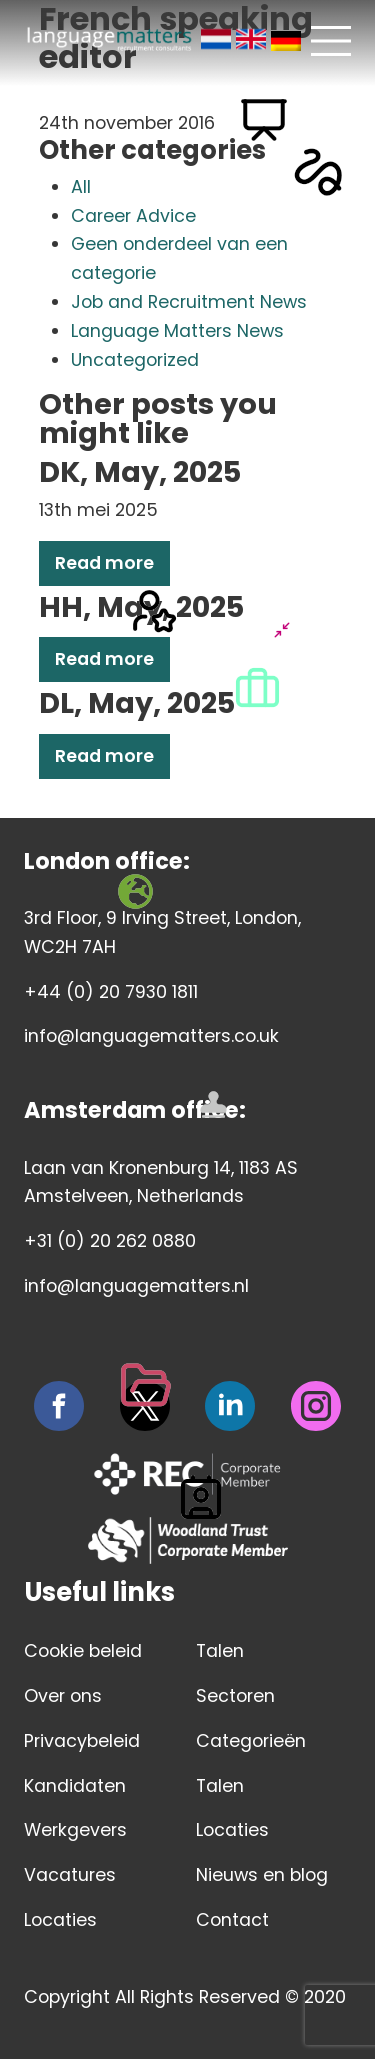  What do you see at coordinates (135, 891) in the screenshot?
I see `select europe as your region` at bounding box center [135, 891].